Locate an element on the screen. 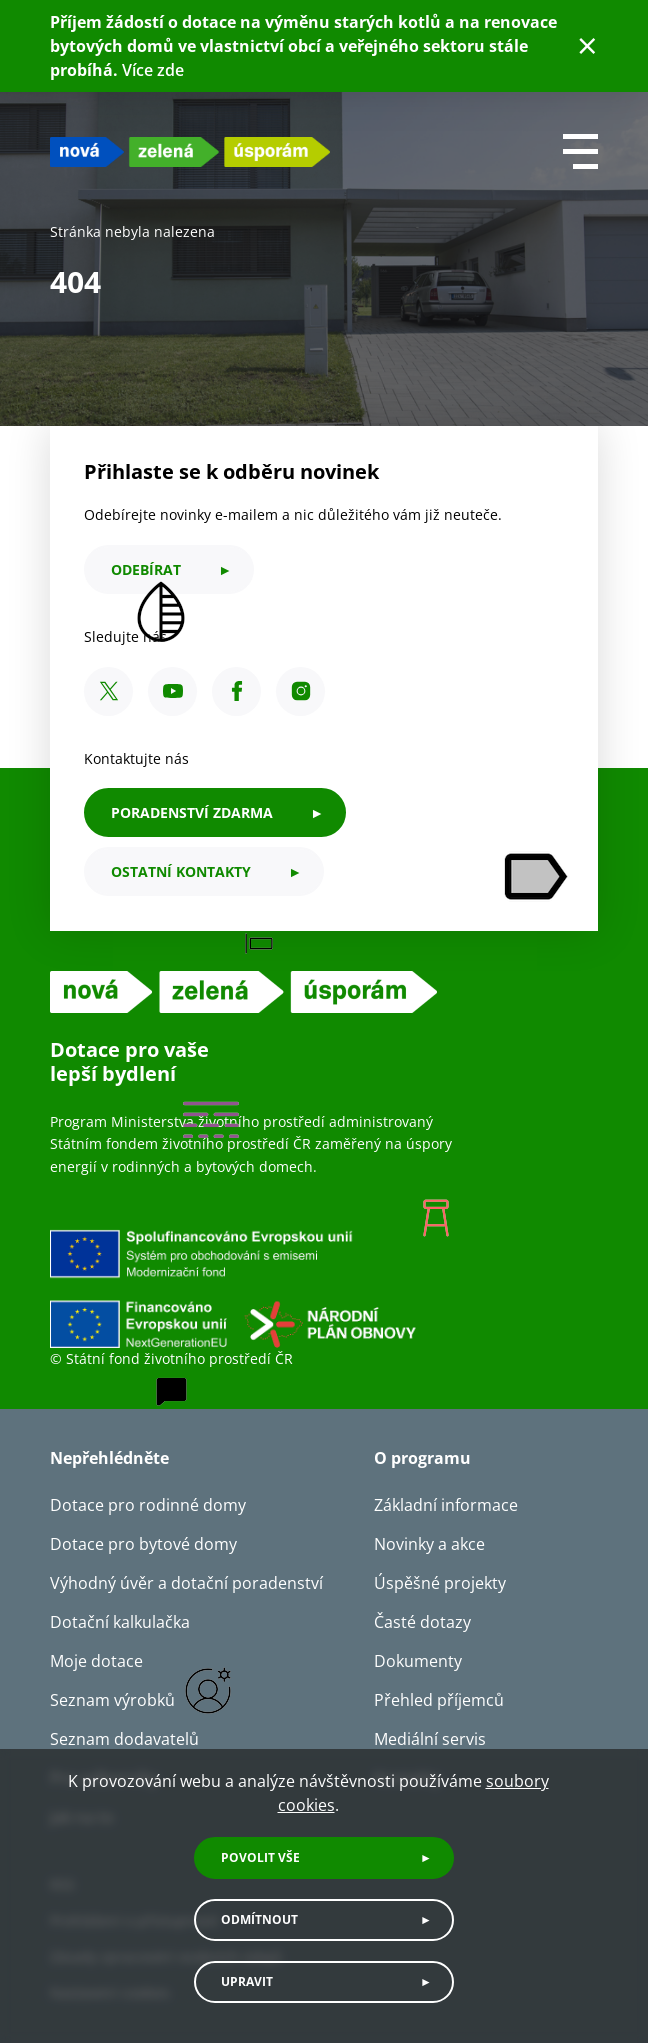 The image size is (648, 2043). align text or content to the left is located at coordinates (258, 943).